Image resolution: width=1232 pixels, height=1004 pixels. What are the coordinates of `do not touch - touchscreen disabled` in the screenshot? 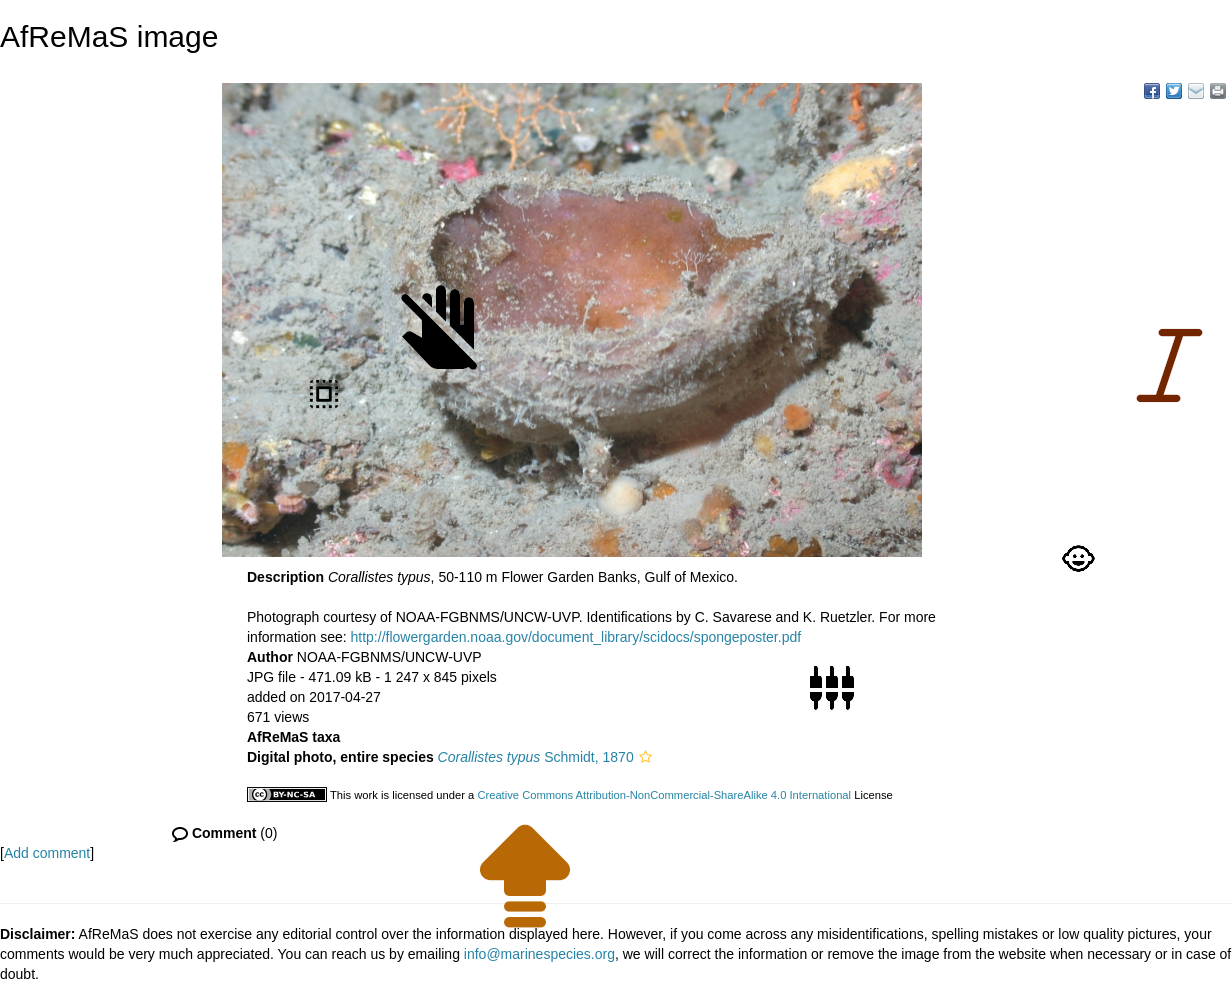 It's located at (442, 329).